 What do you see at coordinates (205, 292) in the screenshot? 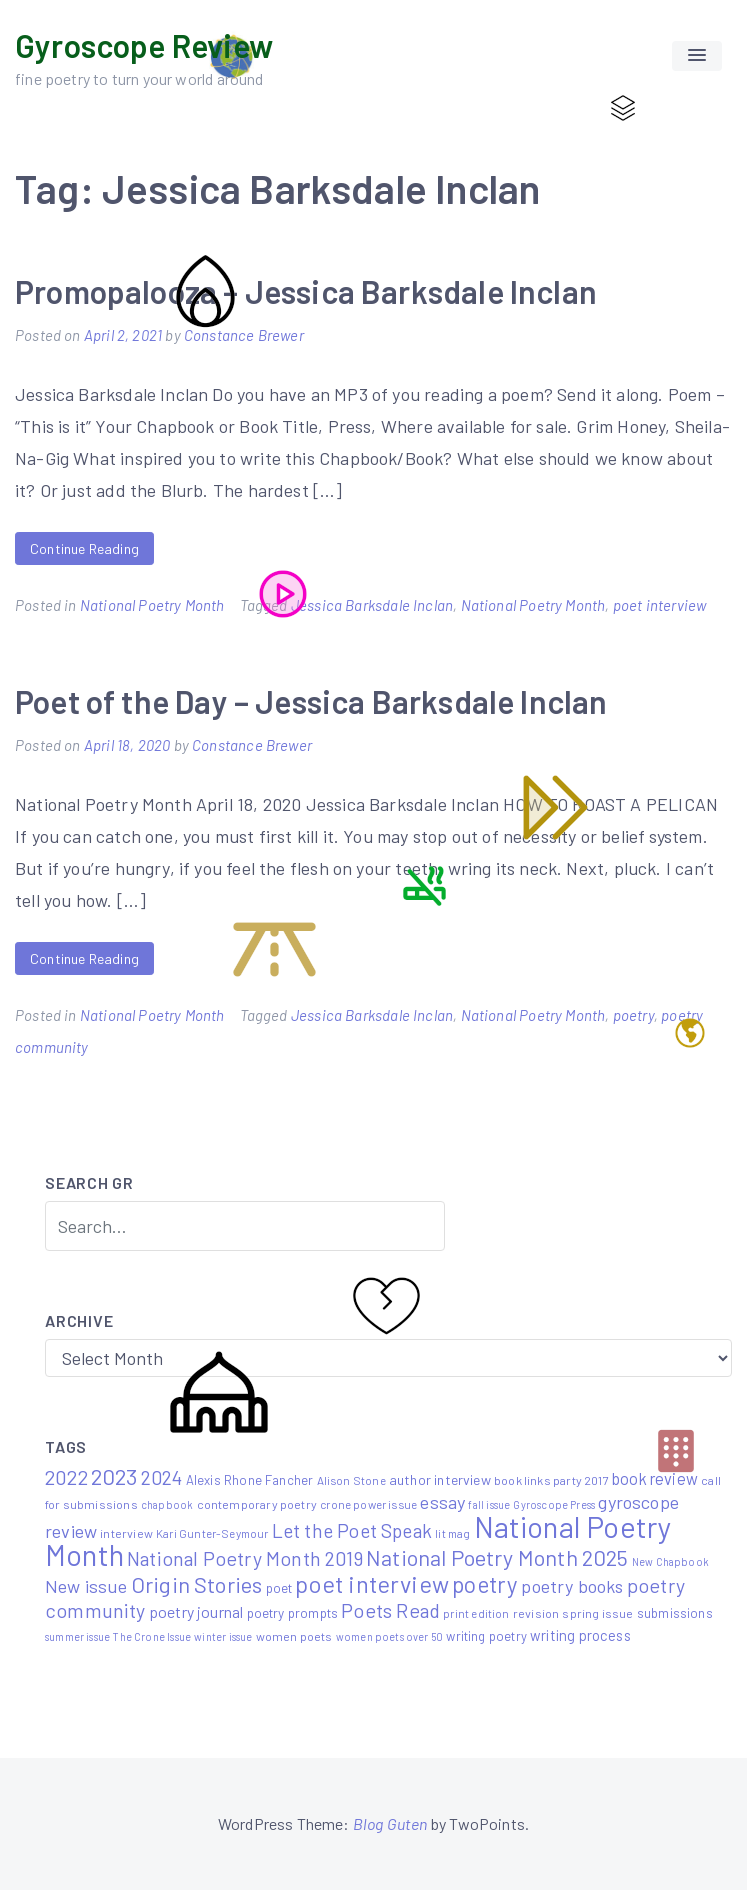
I see `indicates trending or popular content` at bounding box center [205, 292].